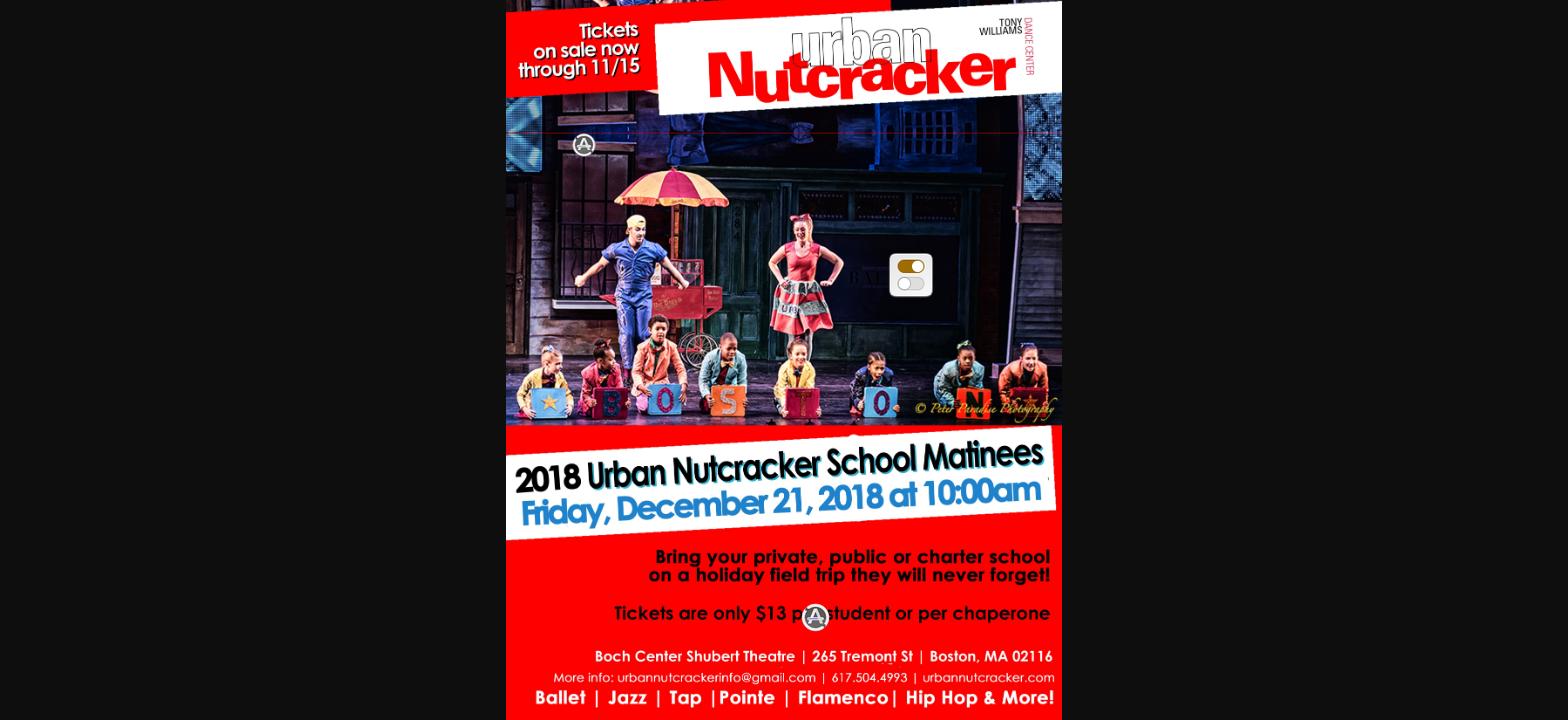 The image size is (1568, 720). I want to click on open the software update application, so click(584, 145).